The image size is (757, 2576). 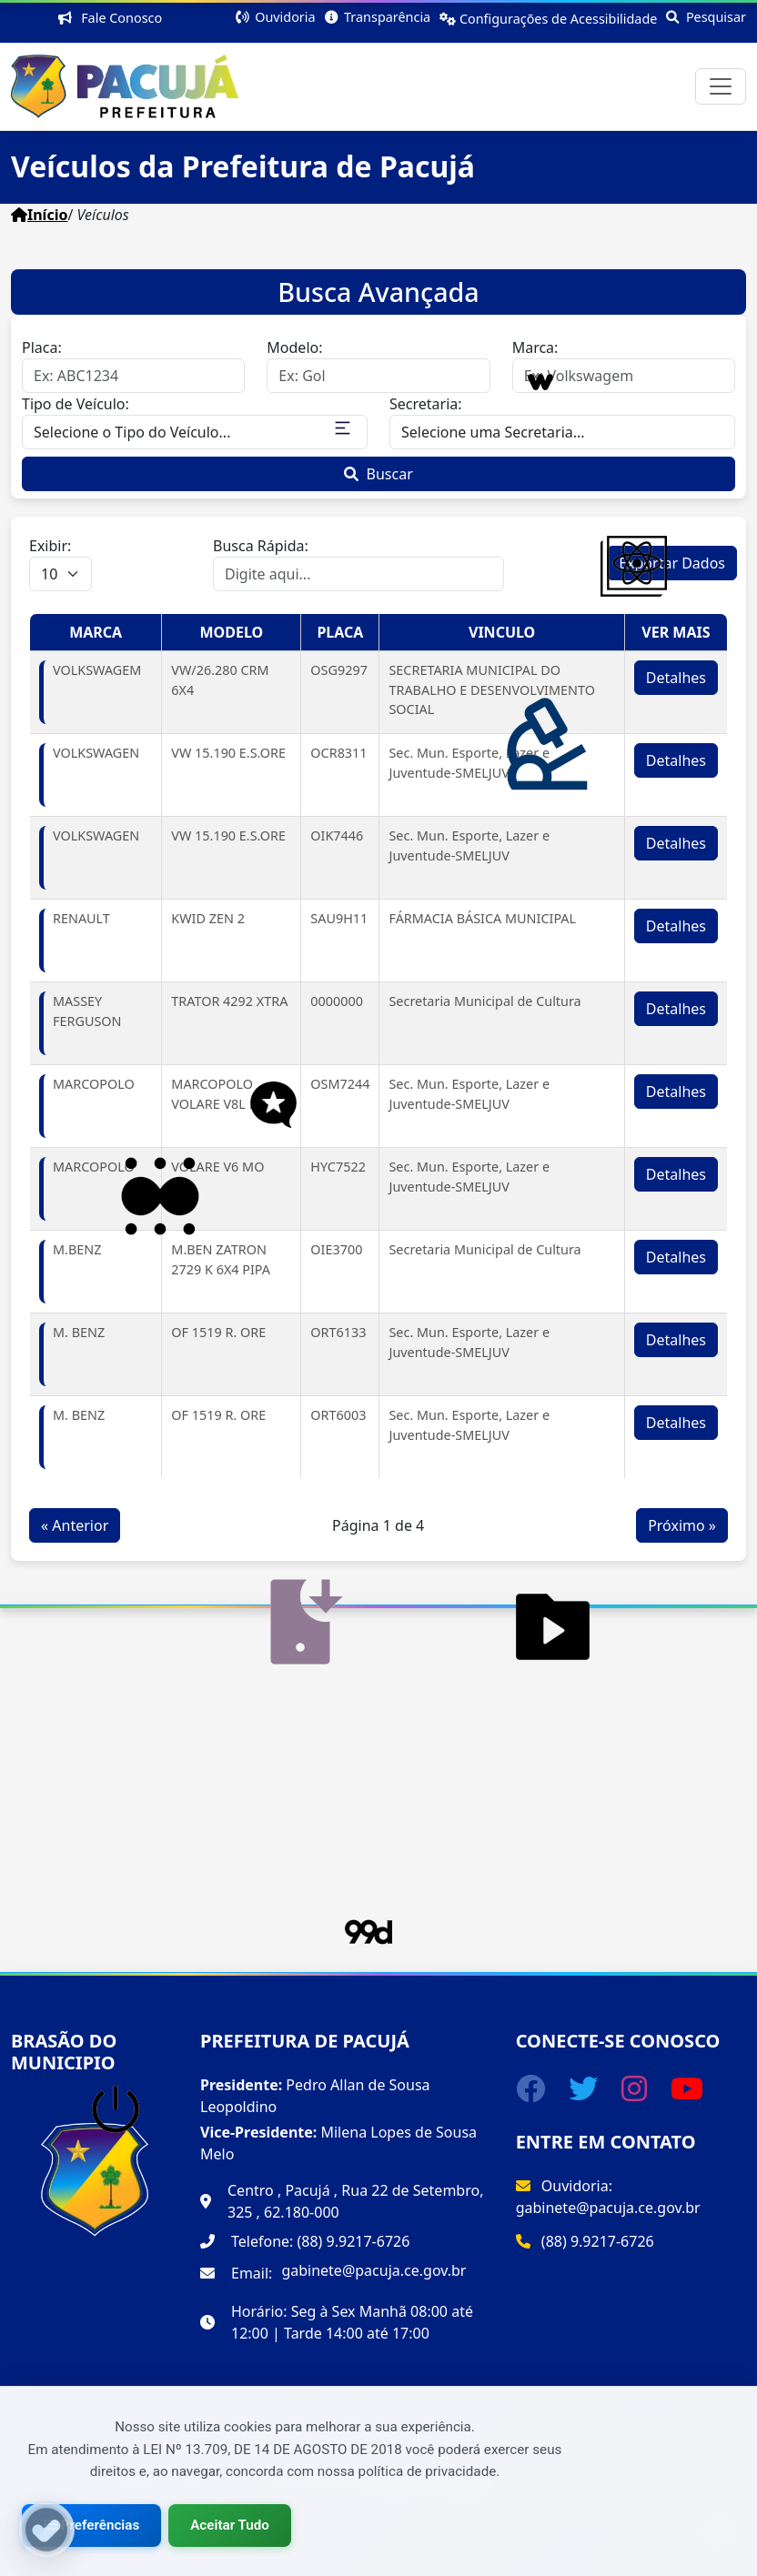 What do you see at coordinates (300, 1622) in the screenshot?
I see `download app to mobile device` at bounding box center [300, 1622].